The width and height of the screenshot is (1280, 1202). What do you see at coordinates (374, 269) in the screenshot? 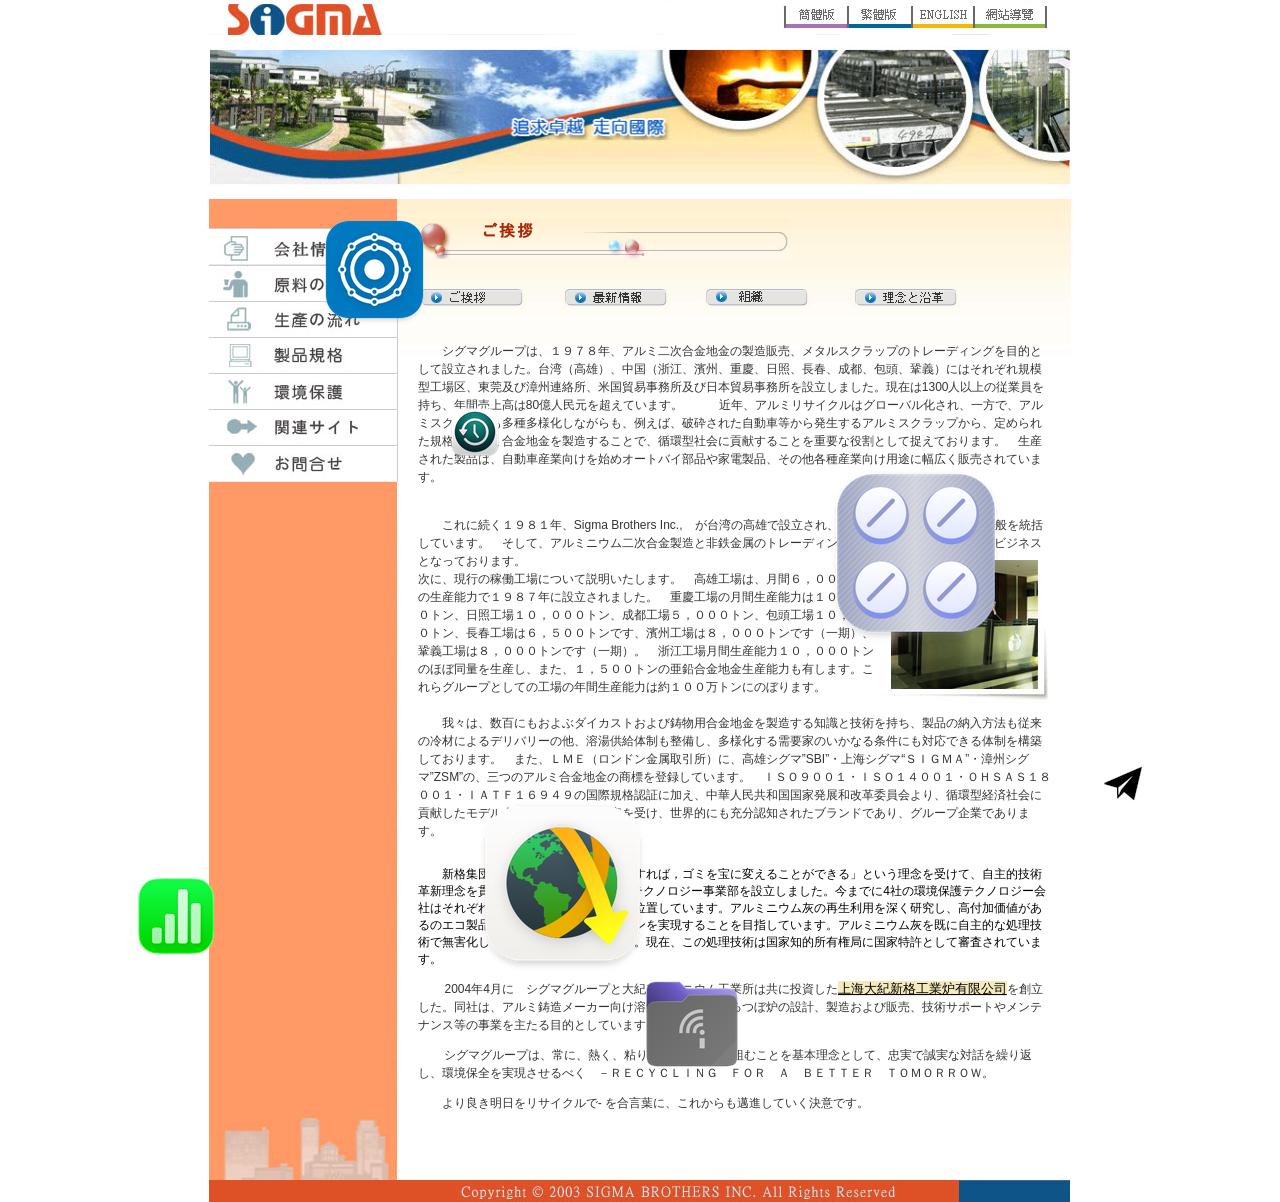
I see `open the Neon app` at bounding box center [374, 269].